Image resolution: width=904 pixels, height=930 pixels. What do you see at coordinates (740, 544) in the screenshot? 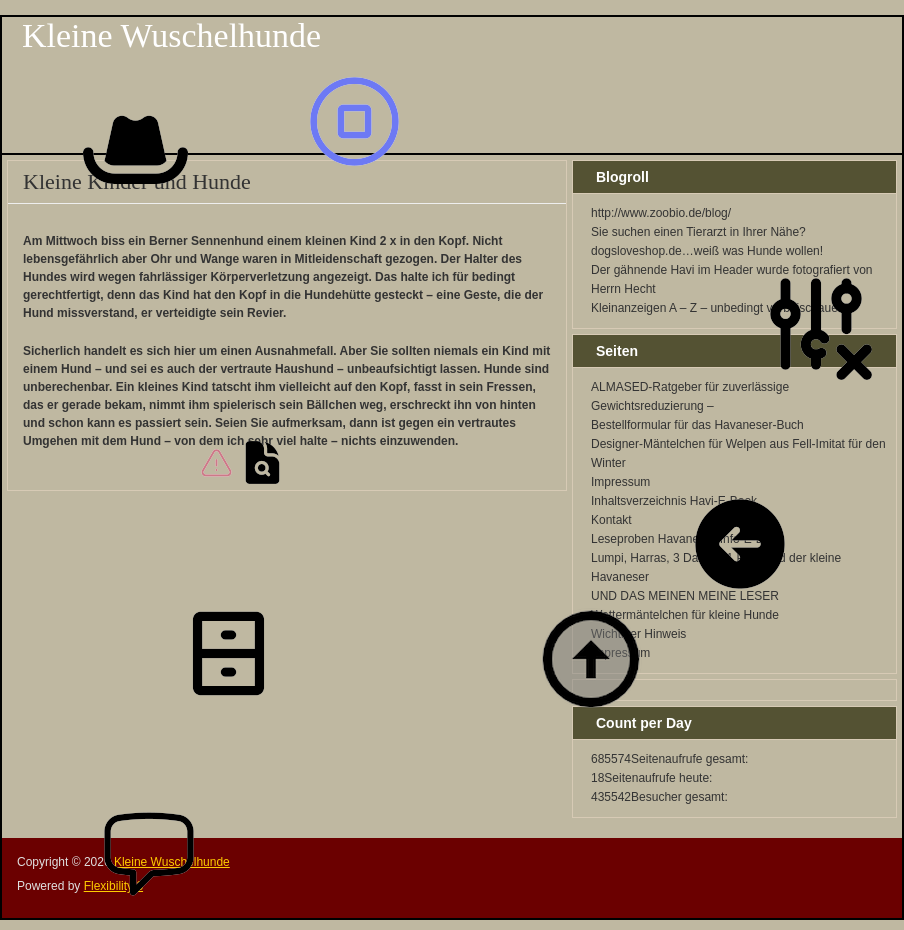
I see `go back to previous screen` at bounding box center [740, 544].